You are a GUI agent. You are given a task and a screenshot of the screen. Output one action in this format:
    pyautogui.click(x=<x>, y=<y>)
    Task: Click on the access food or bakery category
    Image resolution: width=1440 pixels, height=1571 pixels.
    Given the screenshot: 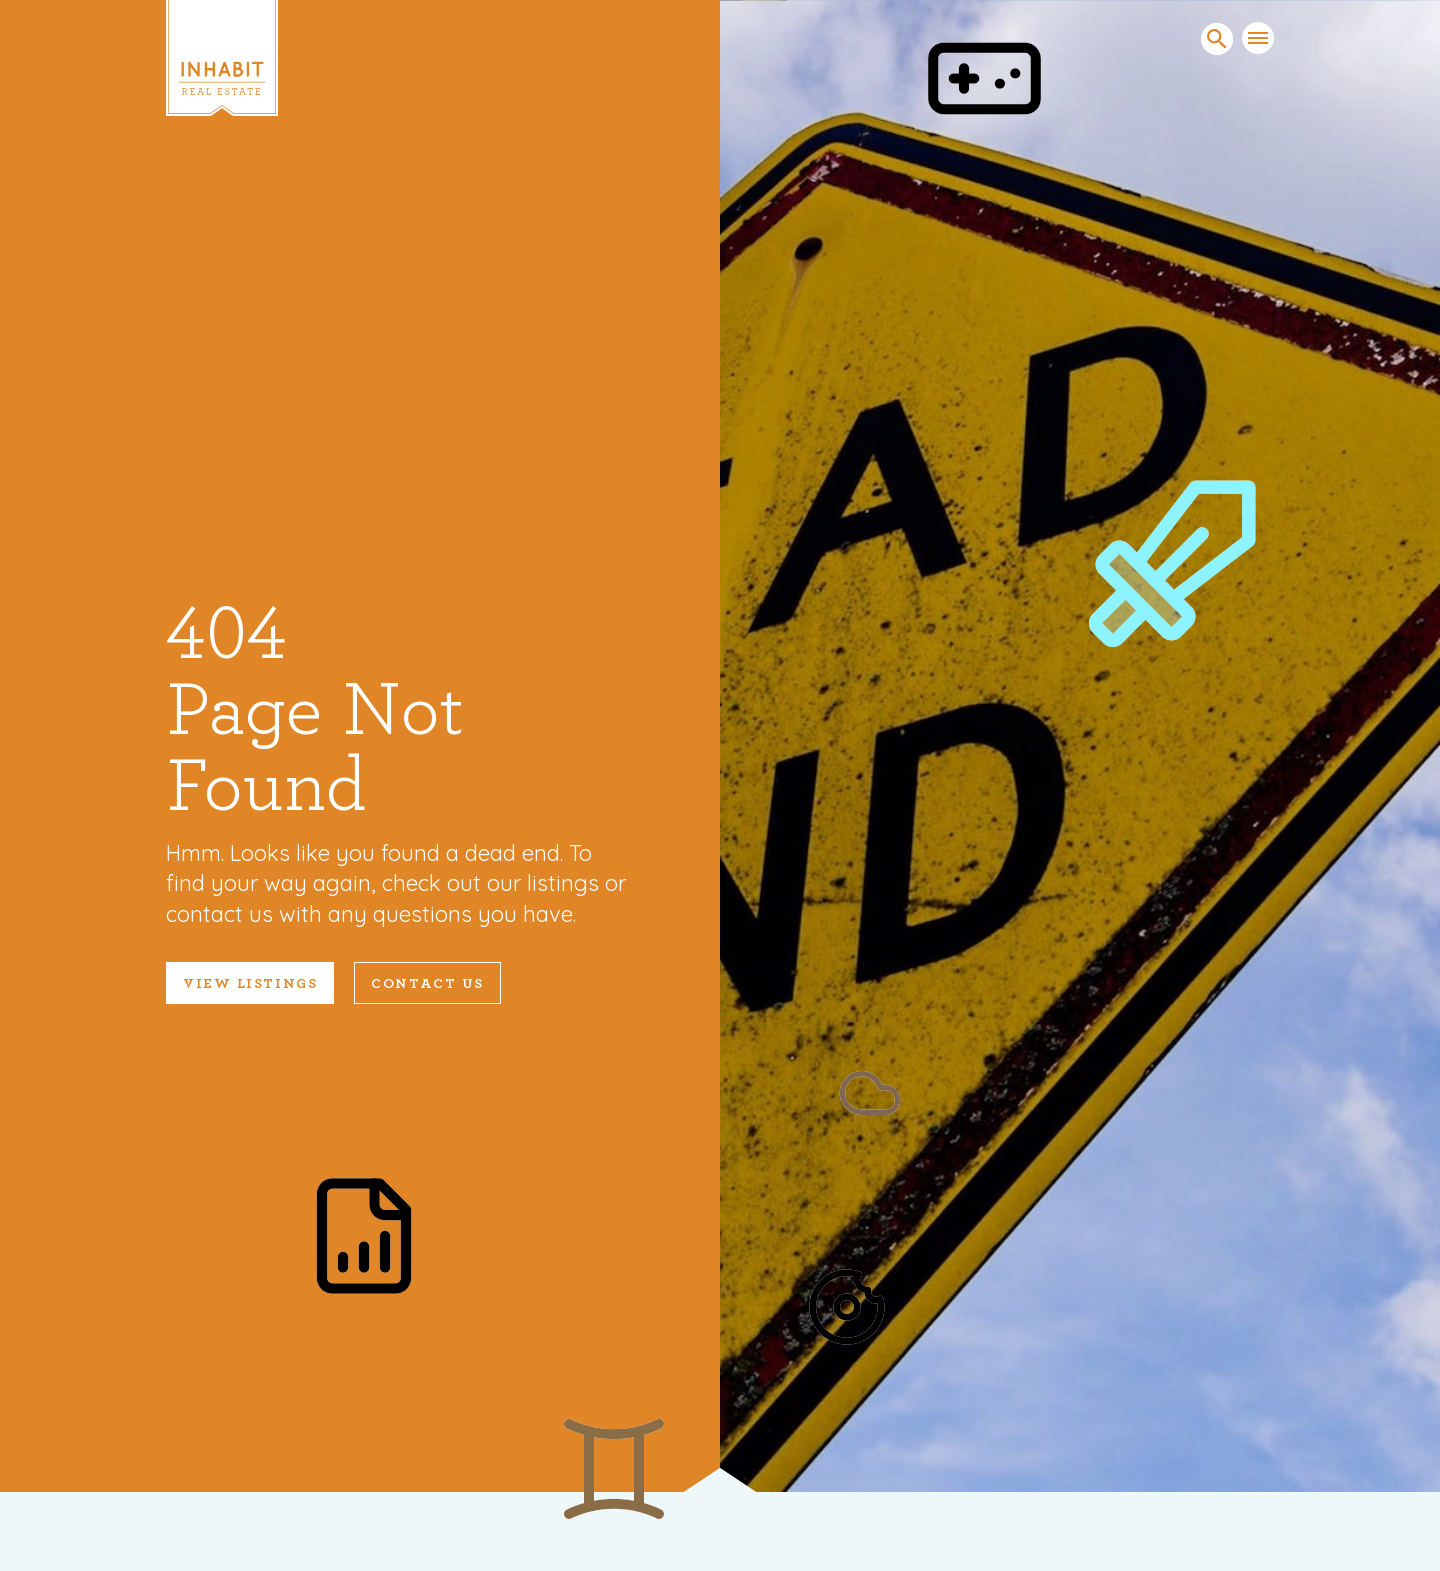 What is the action you would take?
    pyautogui.click(x=847, y=1307)
    